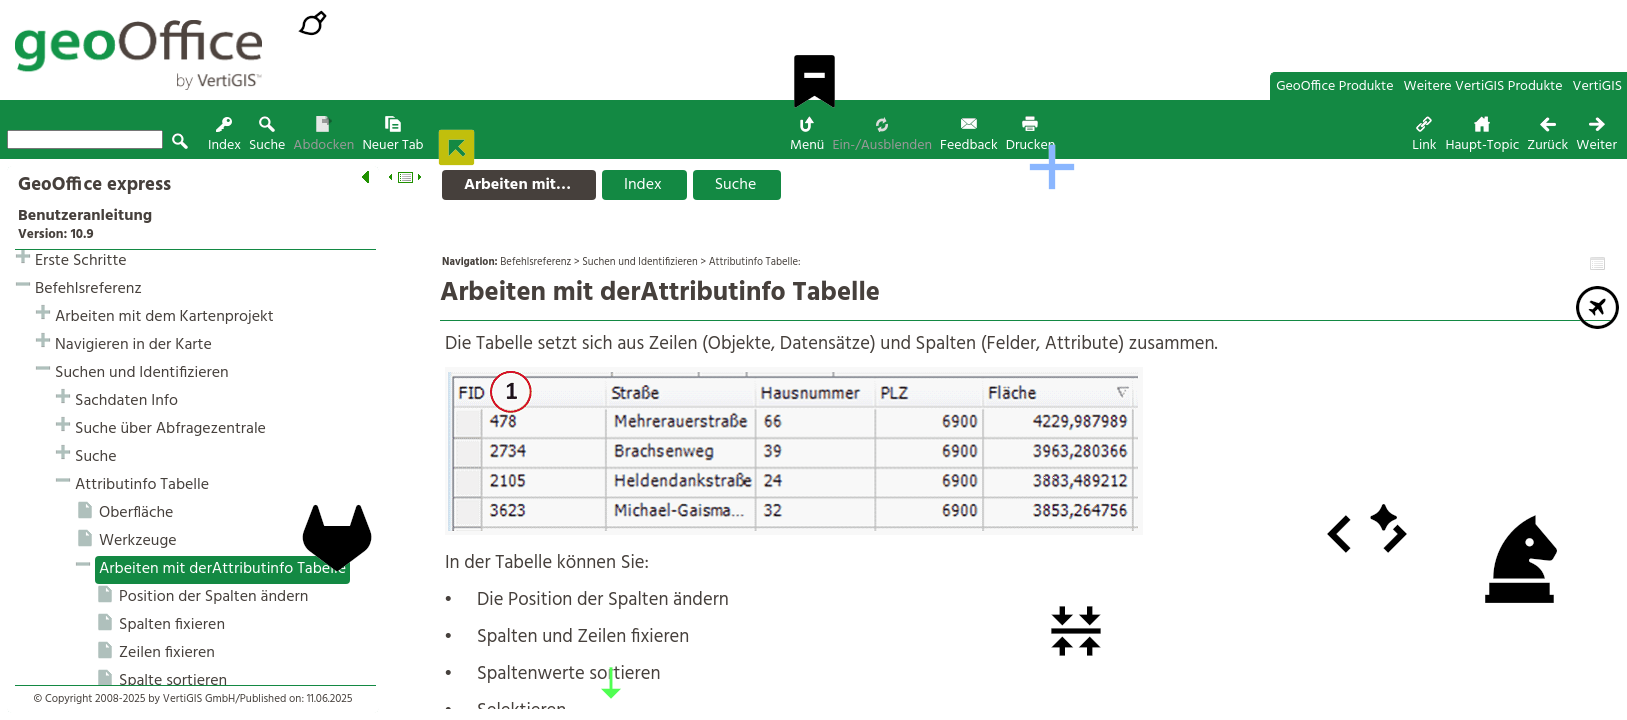  Describe the element at coordinates (814, 80) in the screenshot. I see `remove from saved bookmarks` at that location.